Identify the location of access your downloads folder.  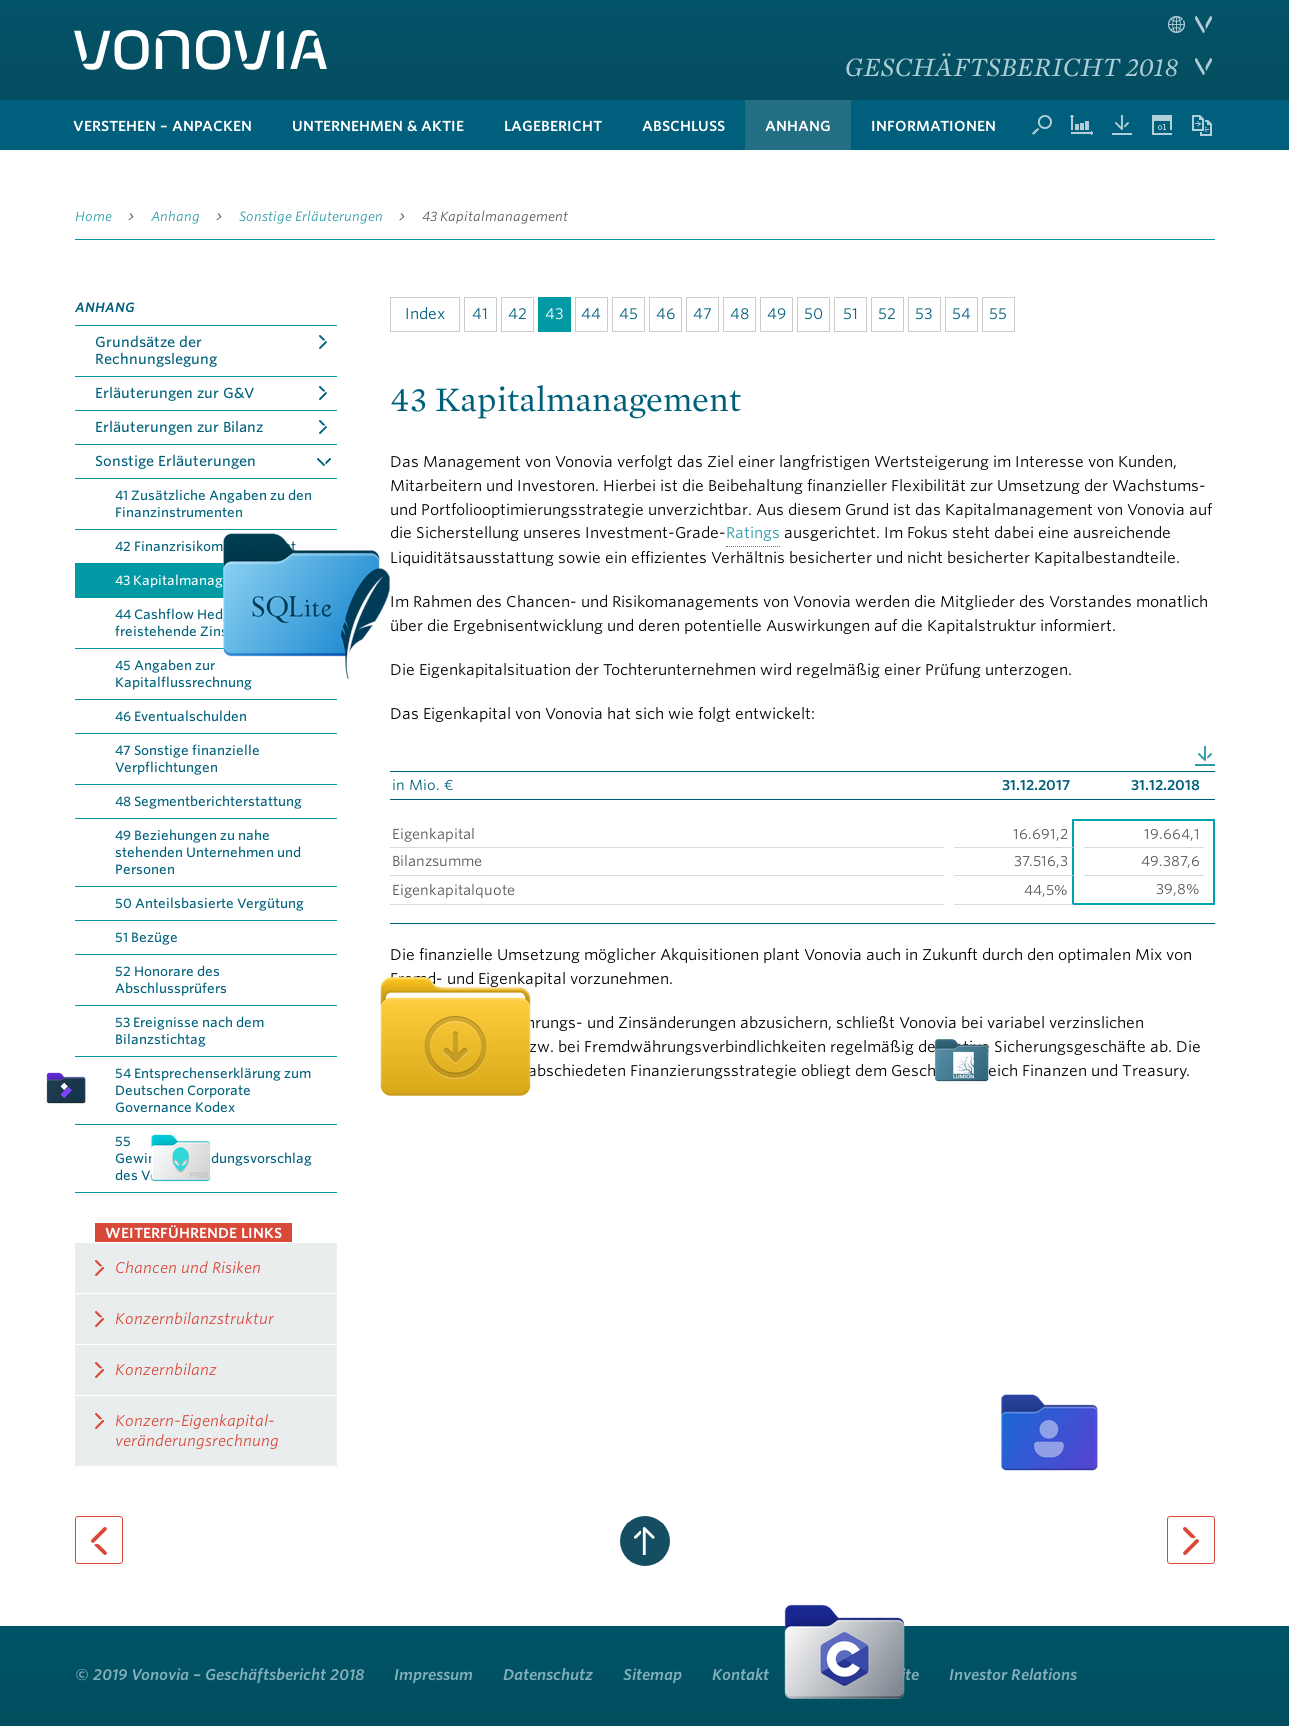
(455, 1036).